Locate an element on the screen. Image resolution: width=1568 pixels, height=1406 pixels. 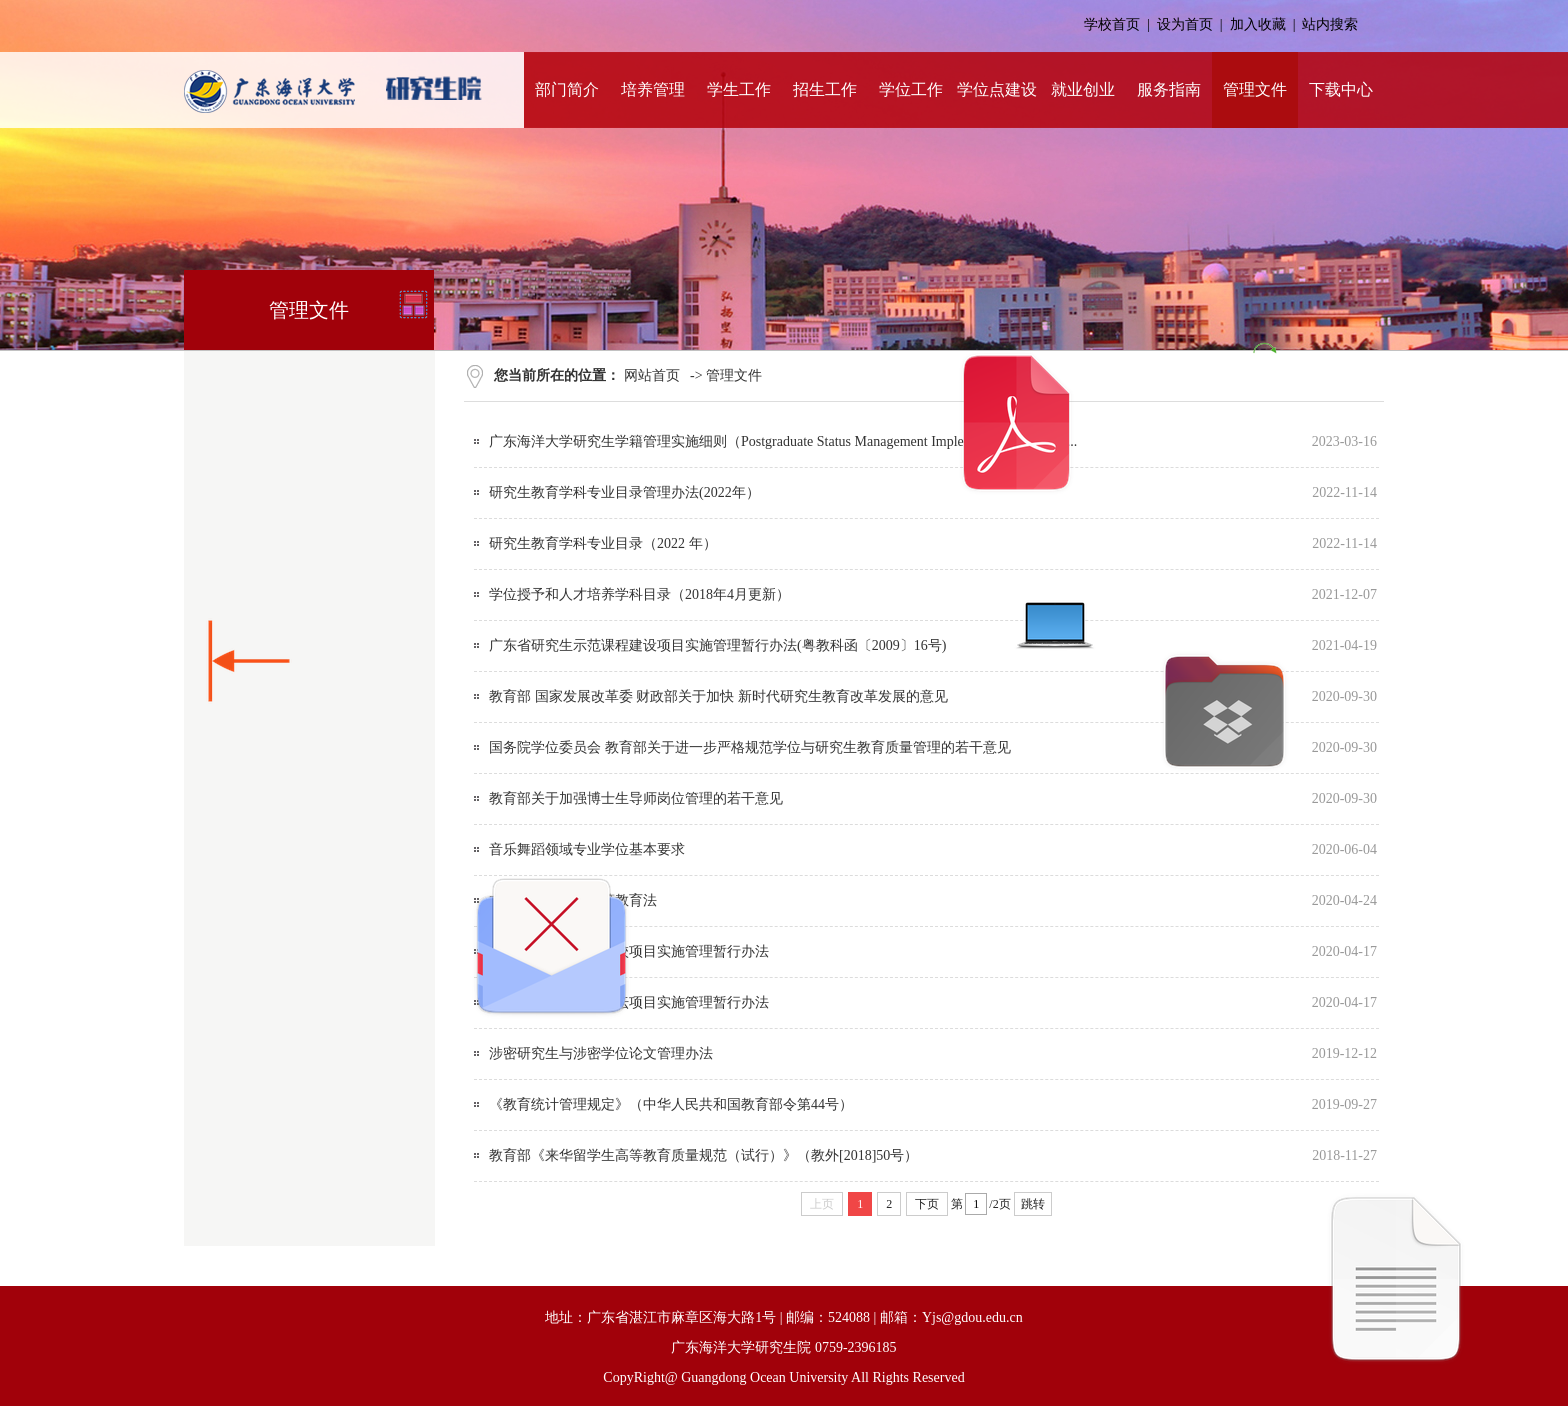
select all items in the current view is located at coordinates (413, 304).